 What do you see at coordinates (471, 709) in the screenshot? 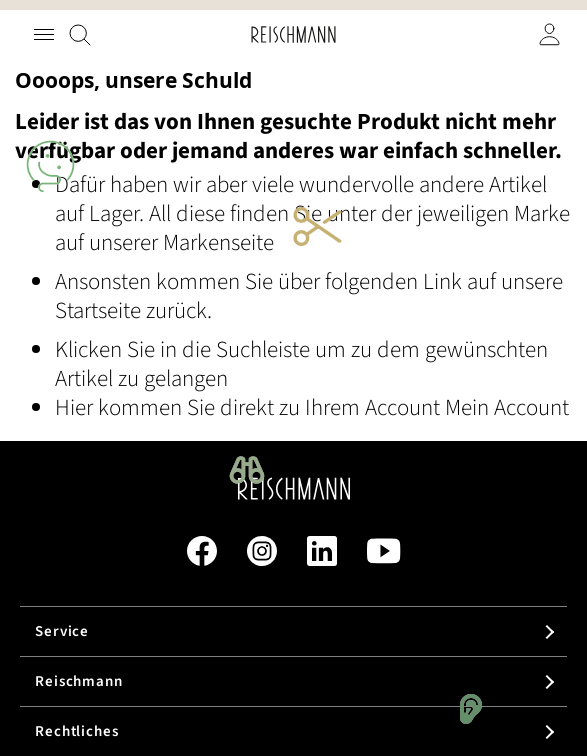
I see `adjust audio or hearing accessibility settings` at bounding box center [471, 709].